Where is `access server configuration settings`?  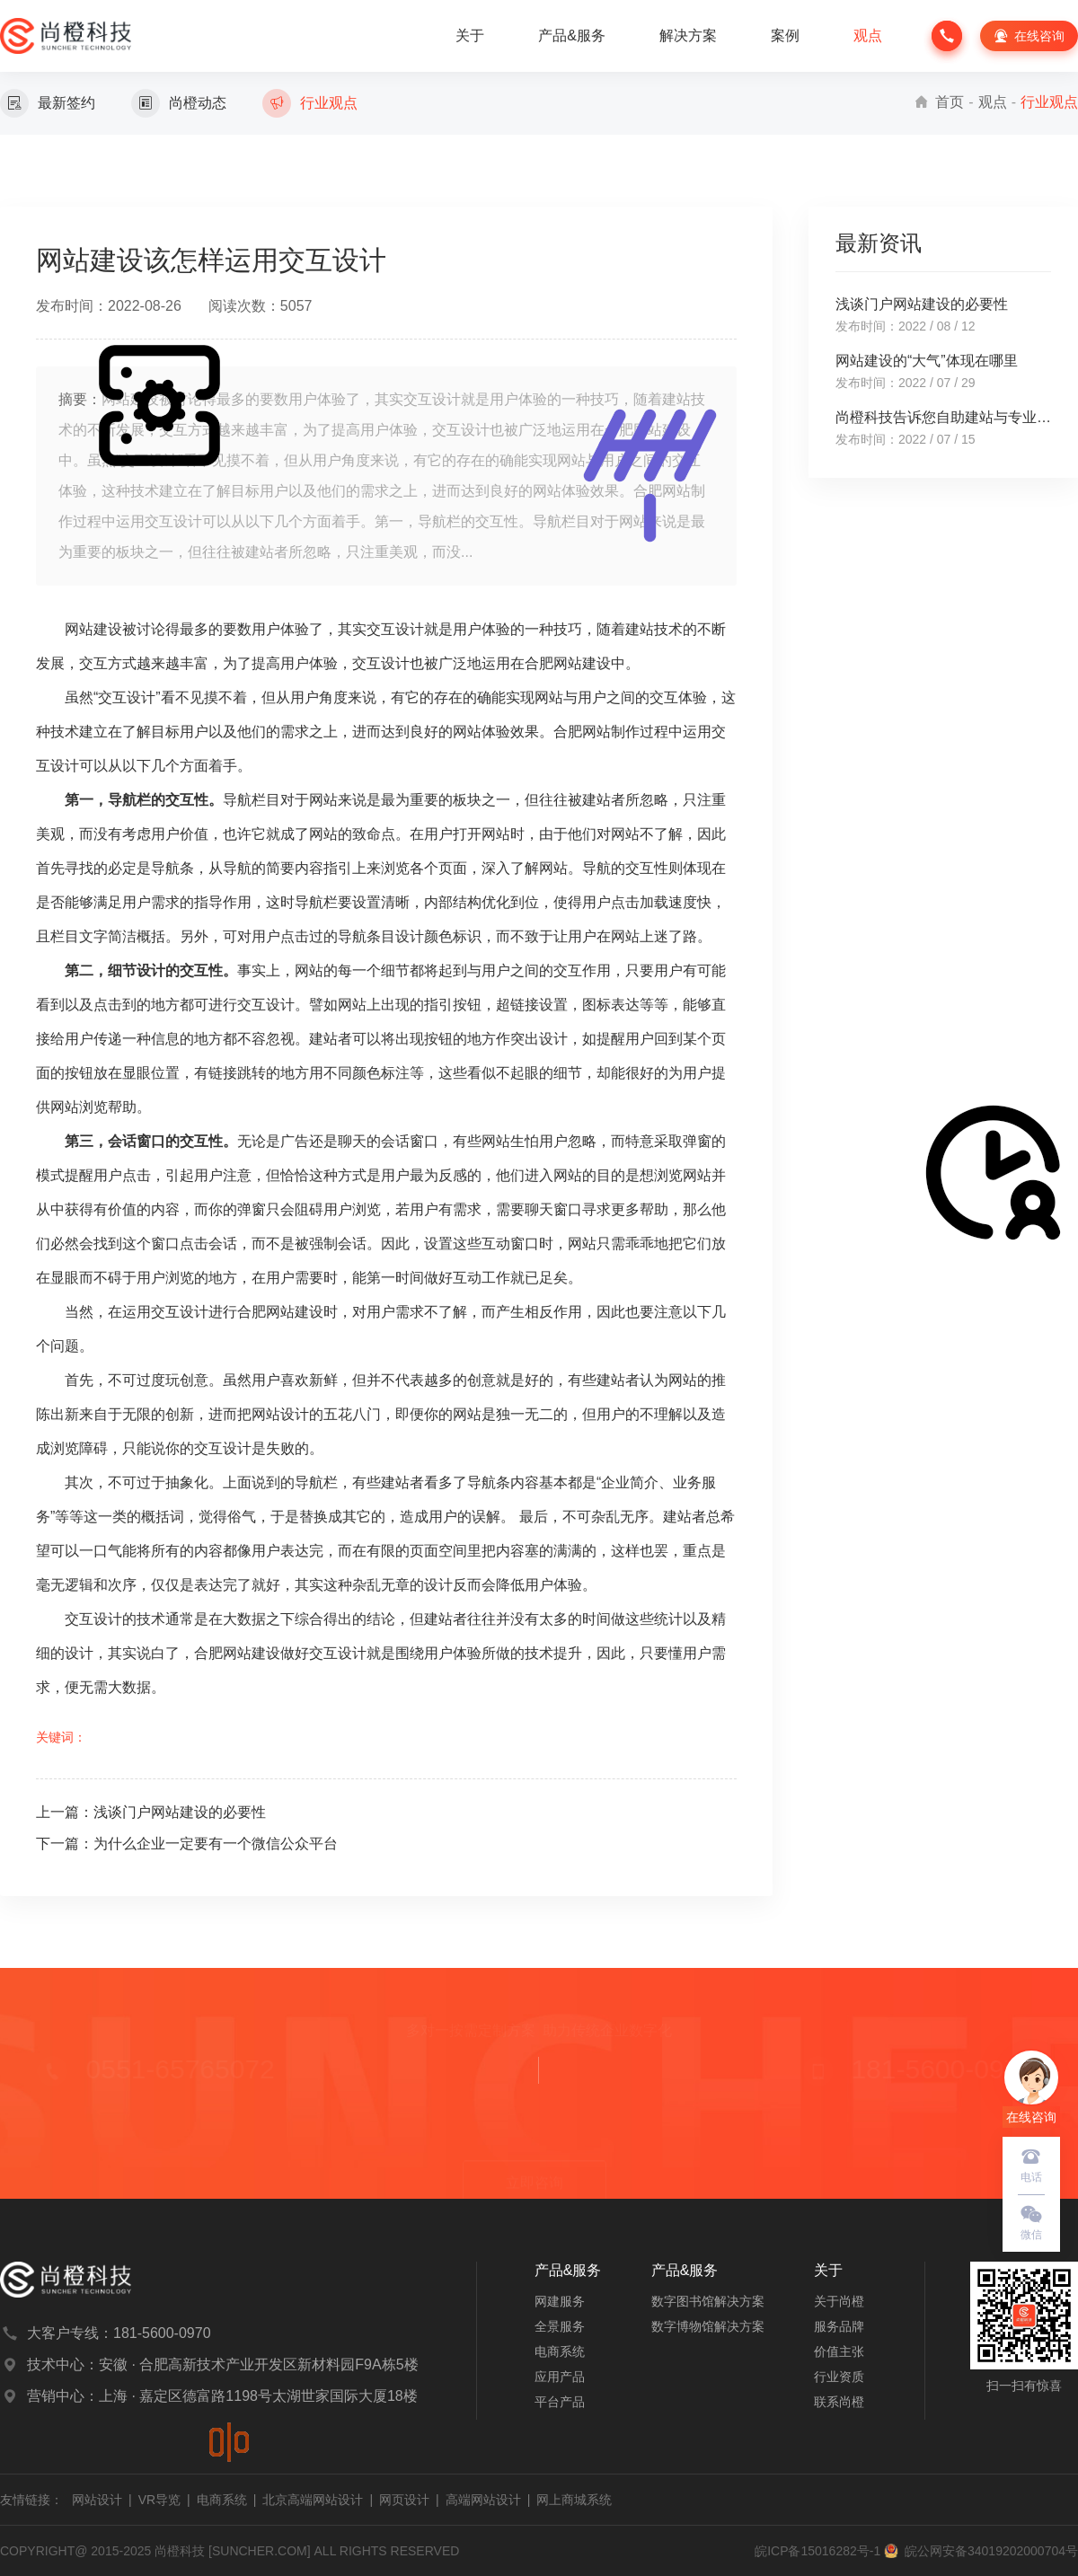
access server configuration settings is located at coordinates (159, 405).